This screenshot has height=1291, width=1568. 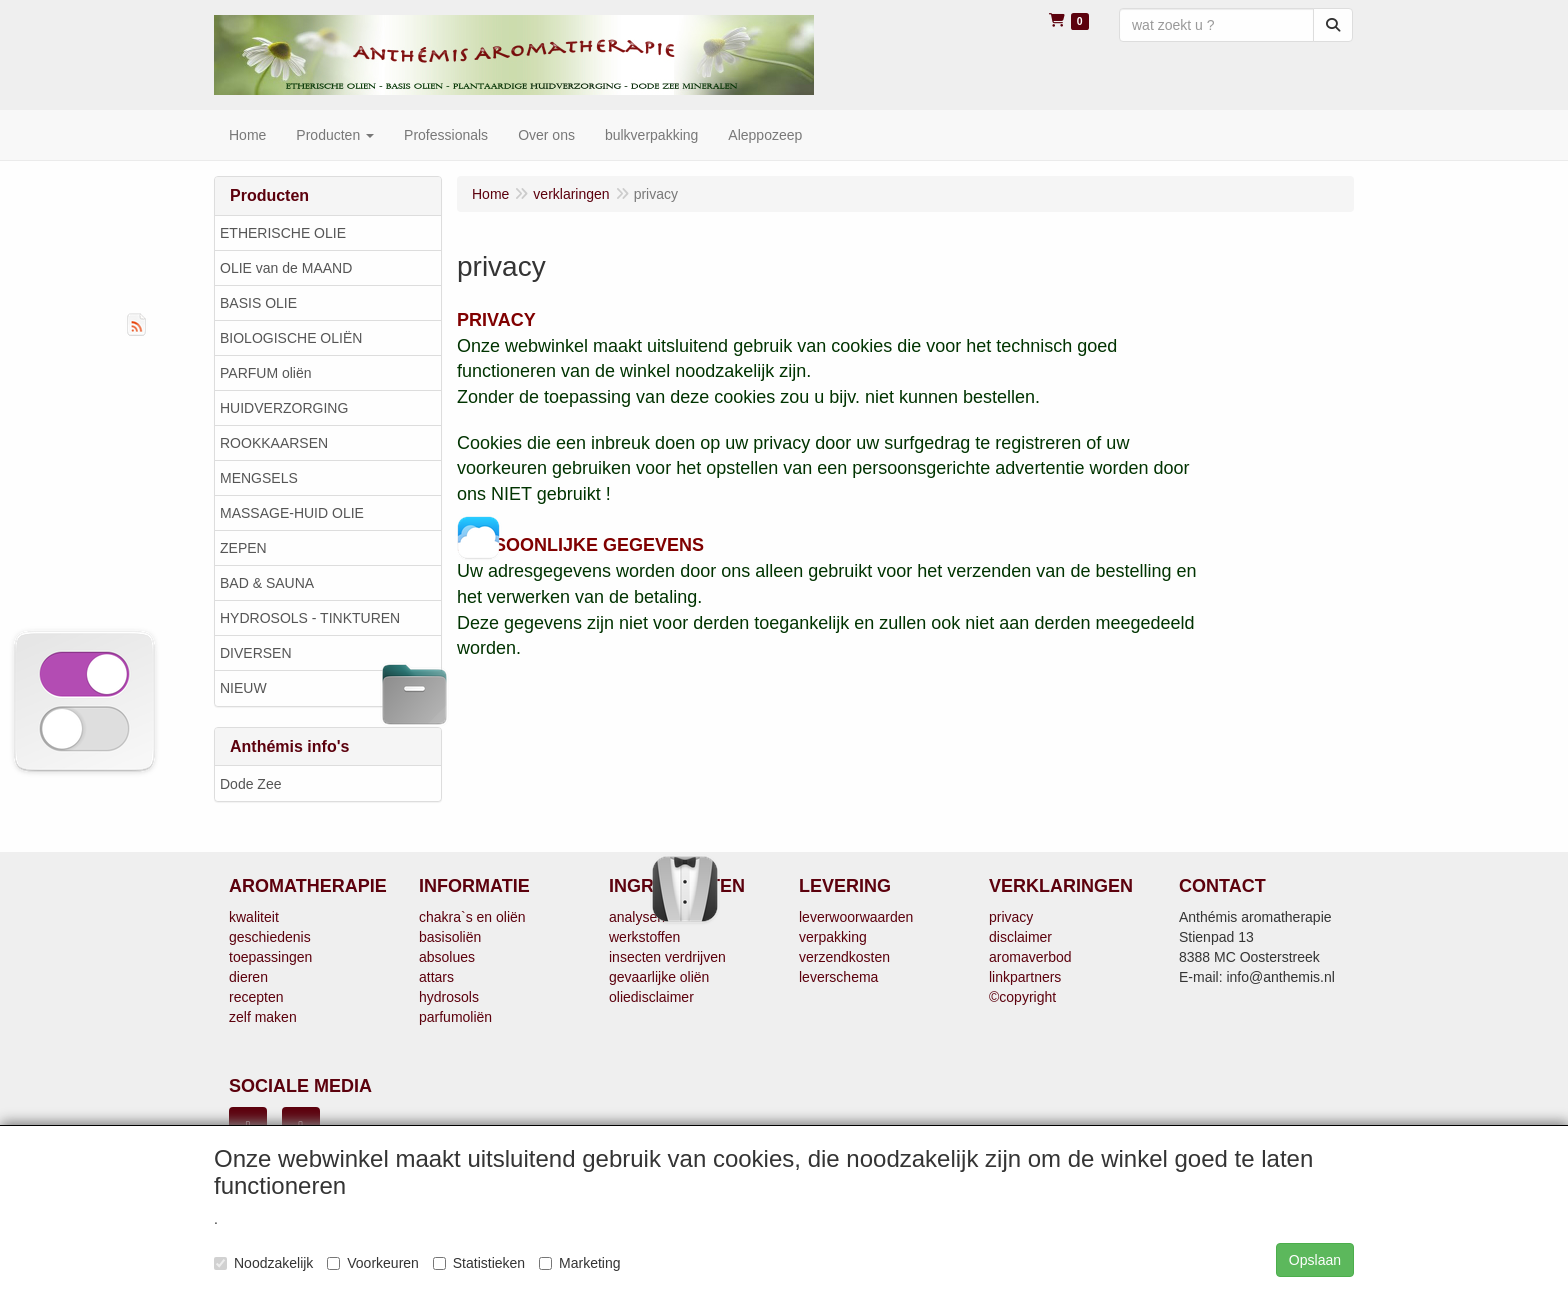 What do you see at coordinates (84, 701) in the screenshot?
I see `open unity tweak tool settings` at bounding box center [84, 701].